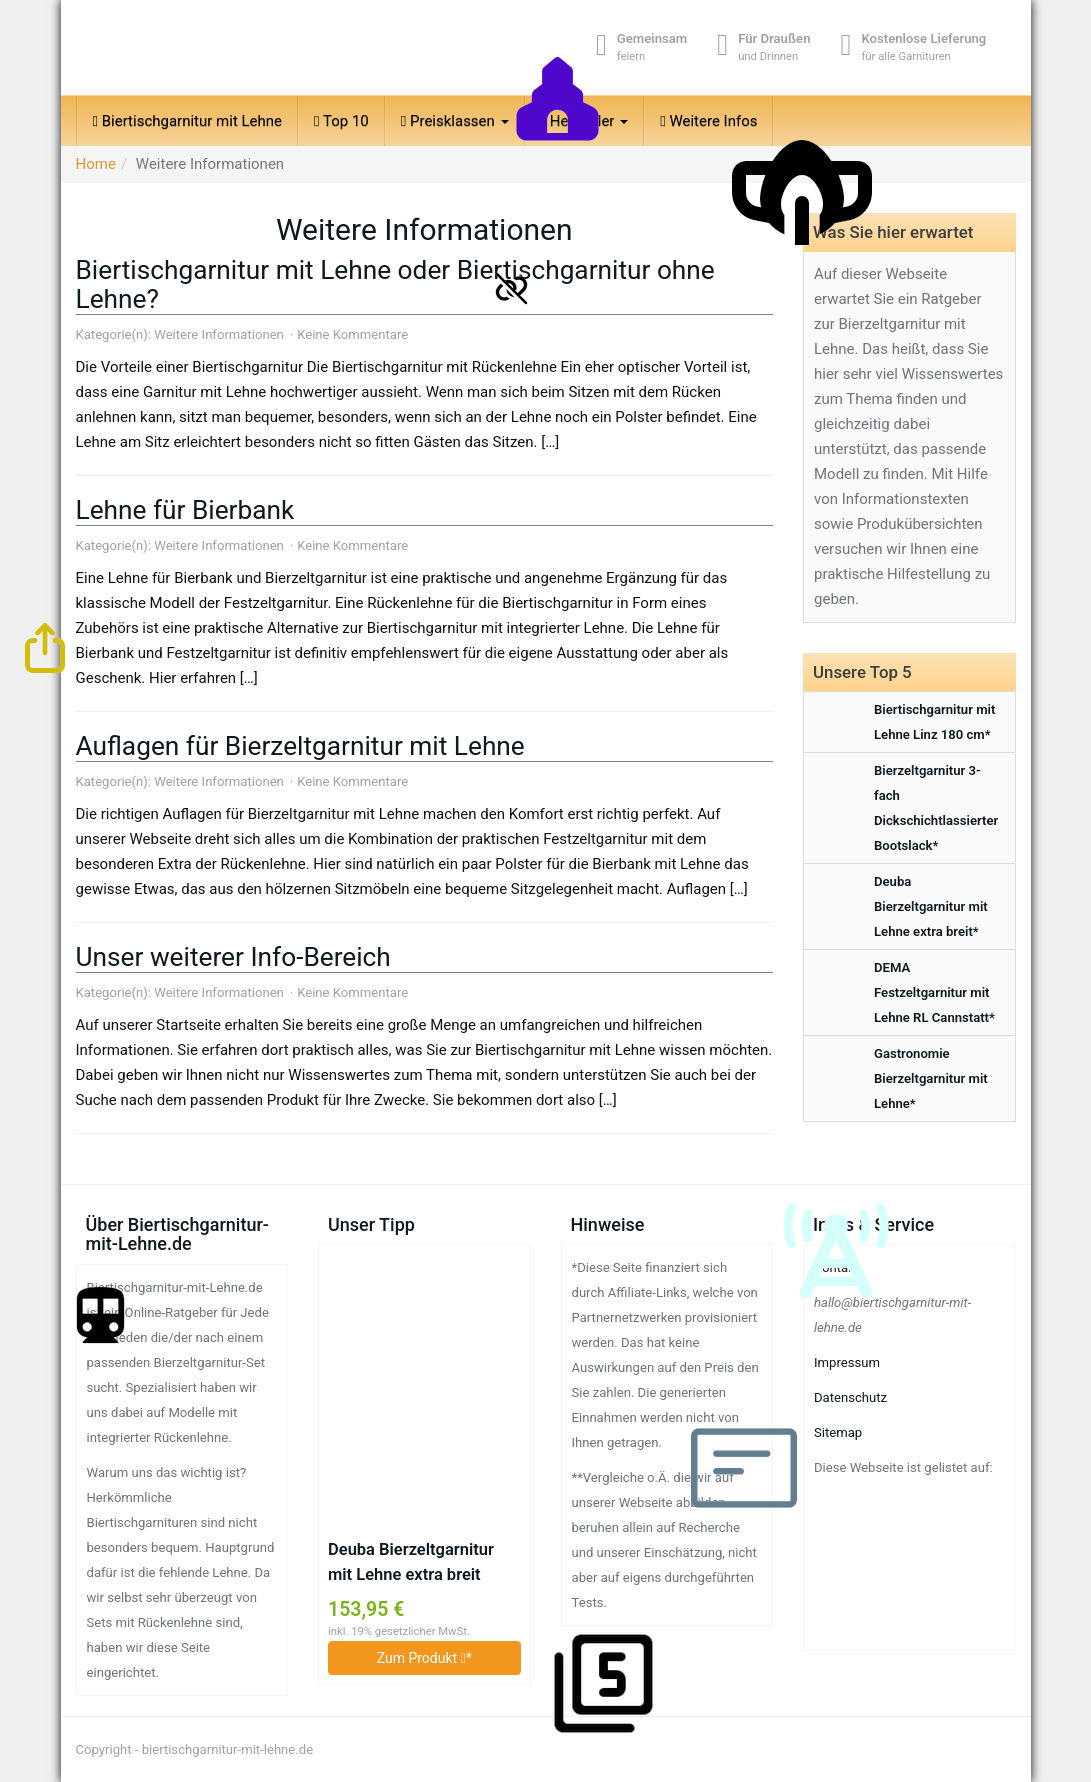 This screenshot has height=1782, width=1091. What do you see at coordinates (557, 99) in the screenshot?
I see `find nearby places of worship` at bounding box center [557, 99].